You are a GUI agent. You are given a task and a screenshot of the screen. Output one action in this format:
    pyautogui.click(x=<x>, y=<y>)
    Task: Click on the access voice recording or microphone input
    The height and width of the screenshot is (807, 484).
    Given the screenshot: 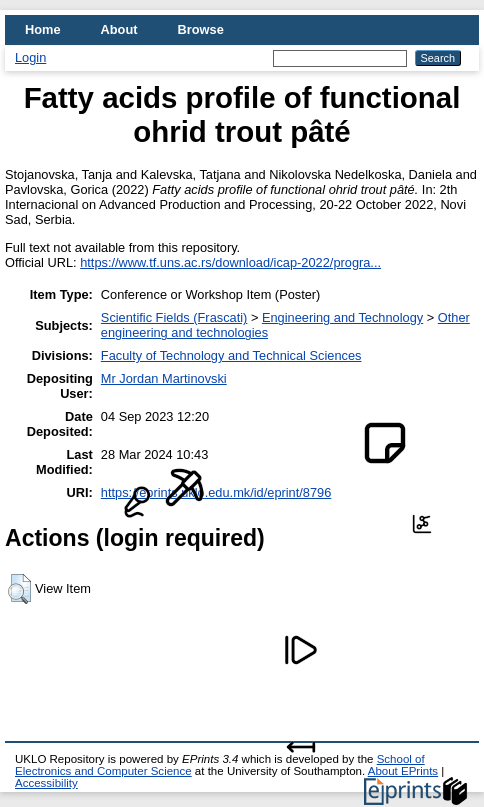 What is the action you would take?
    pyautogui.click(x=136, y=502)
    